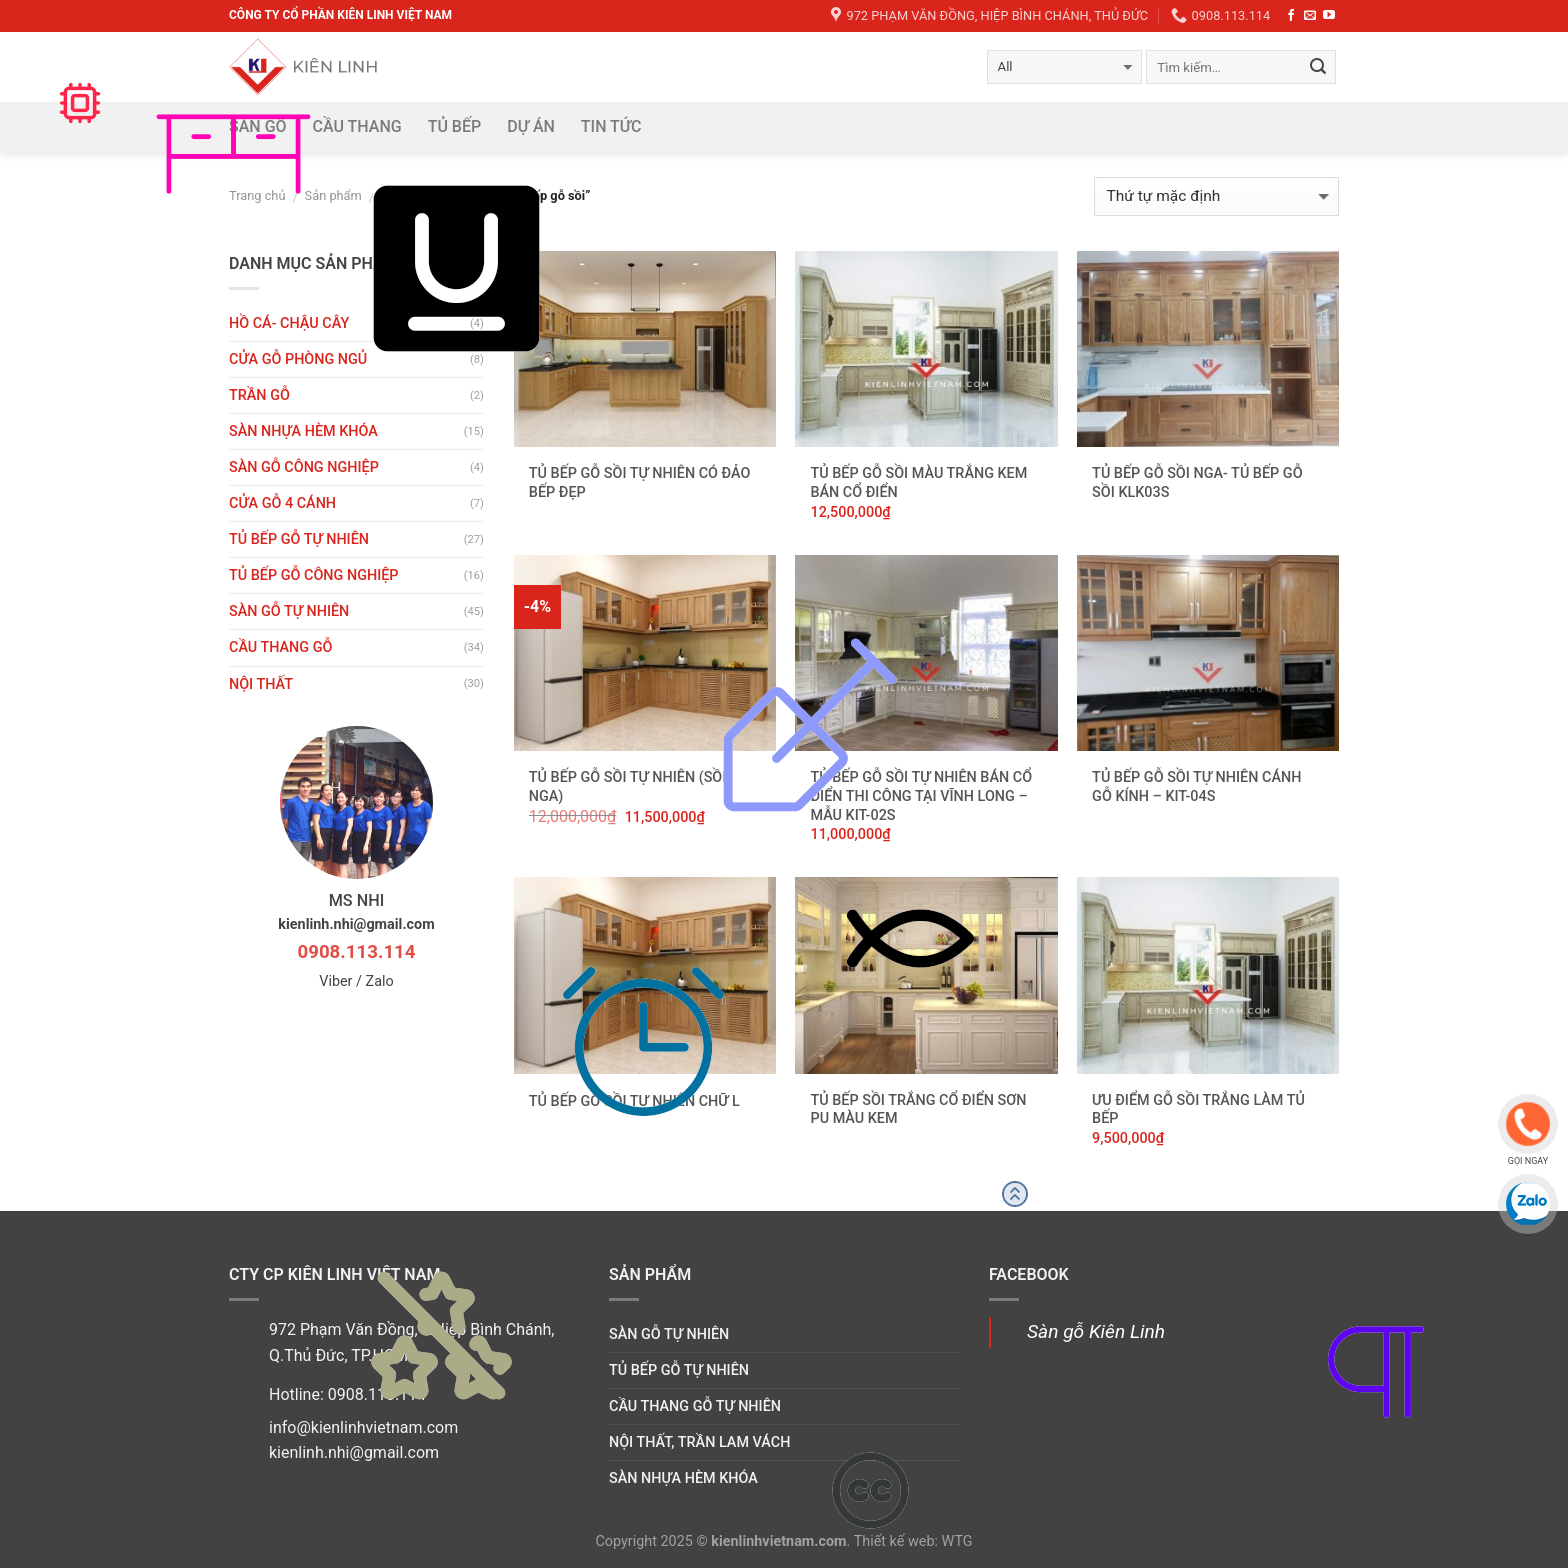  I want to click on apply underline formatting to selected text, so click(456, 268).